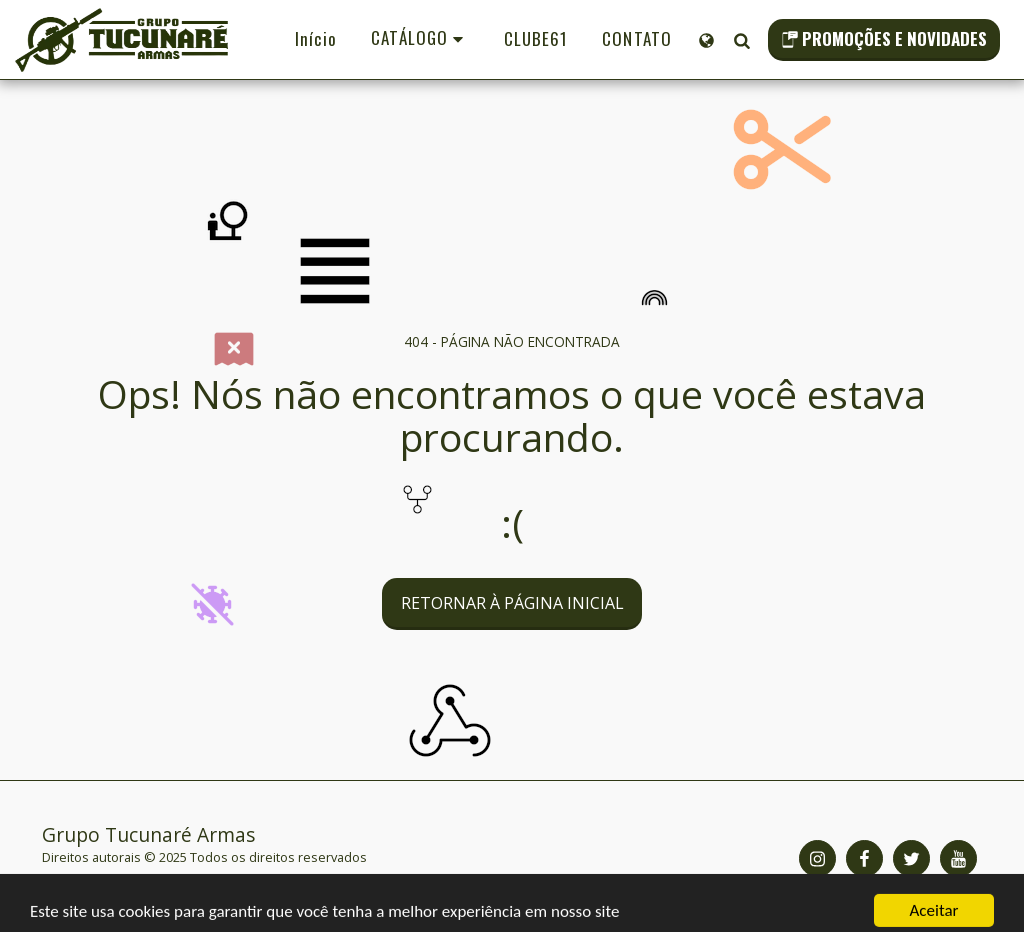 Image resolution: width=1024 pixels, height=932 pixels. I want to click on open navigation menu, so click(335, 271).